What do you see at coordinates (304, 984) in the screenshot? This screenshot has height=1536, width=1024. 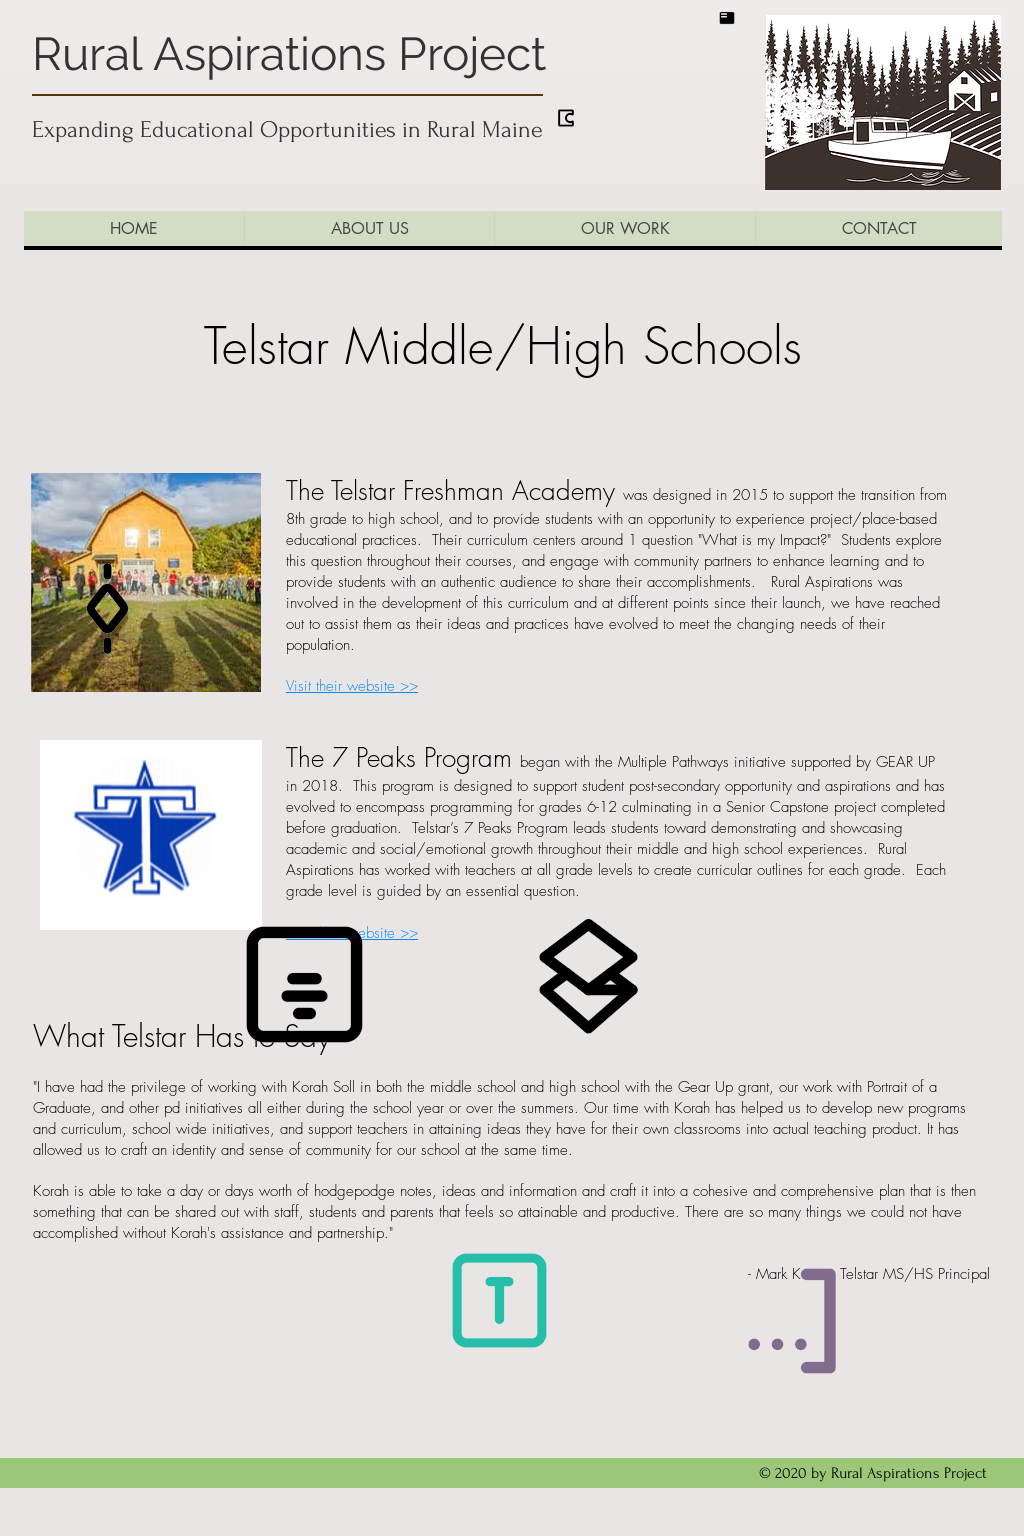 I see `align content to bottom center of container` at bounding box center [304, 984].